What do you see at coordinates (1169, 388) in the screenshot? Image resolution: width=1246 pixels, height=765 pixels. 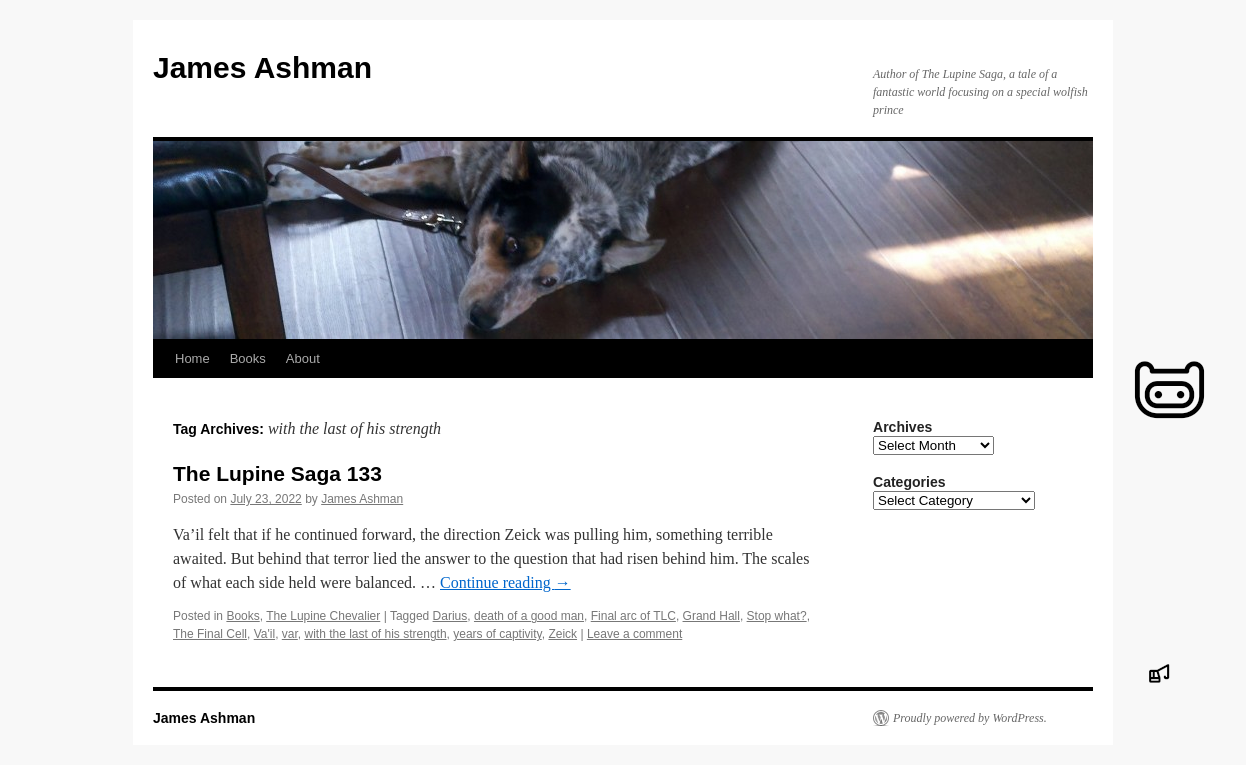 I see `finn the human character icon from adventure time` at bounding box center [1169, 388].